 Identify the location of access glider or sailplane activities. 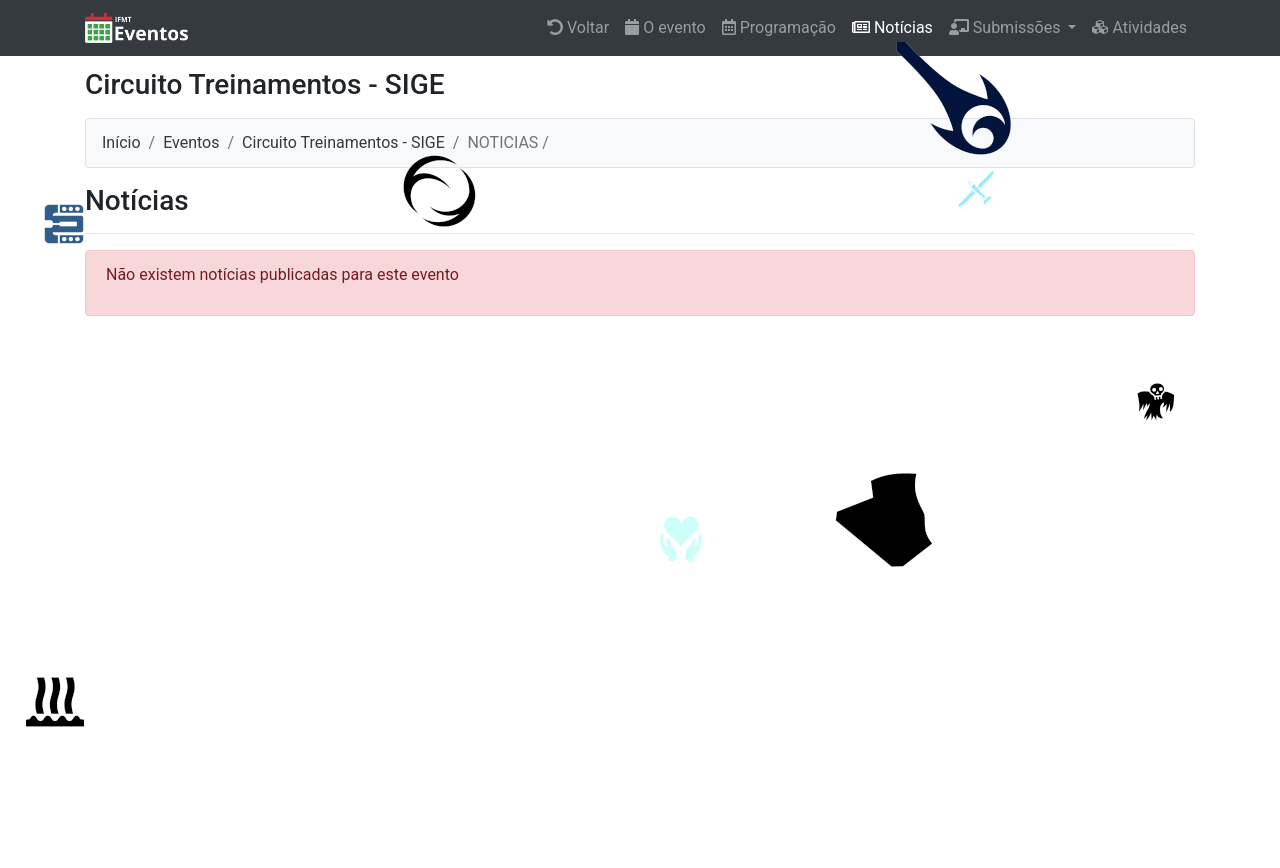
(976, 189).